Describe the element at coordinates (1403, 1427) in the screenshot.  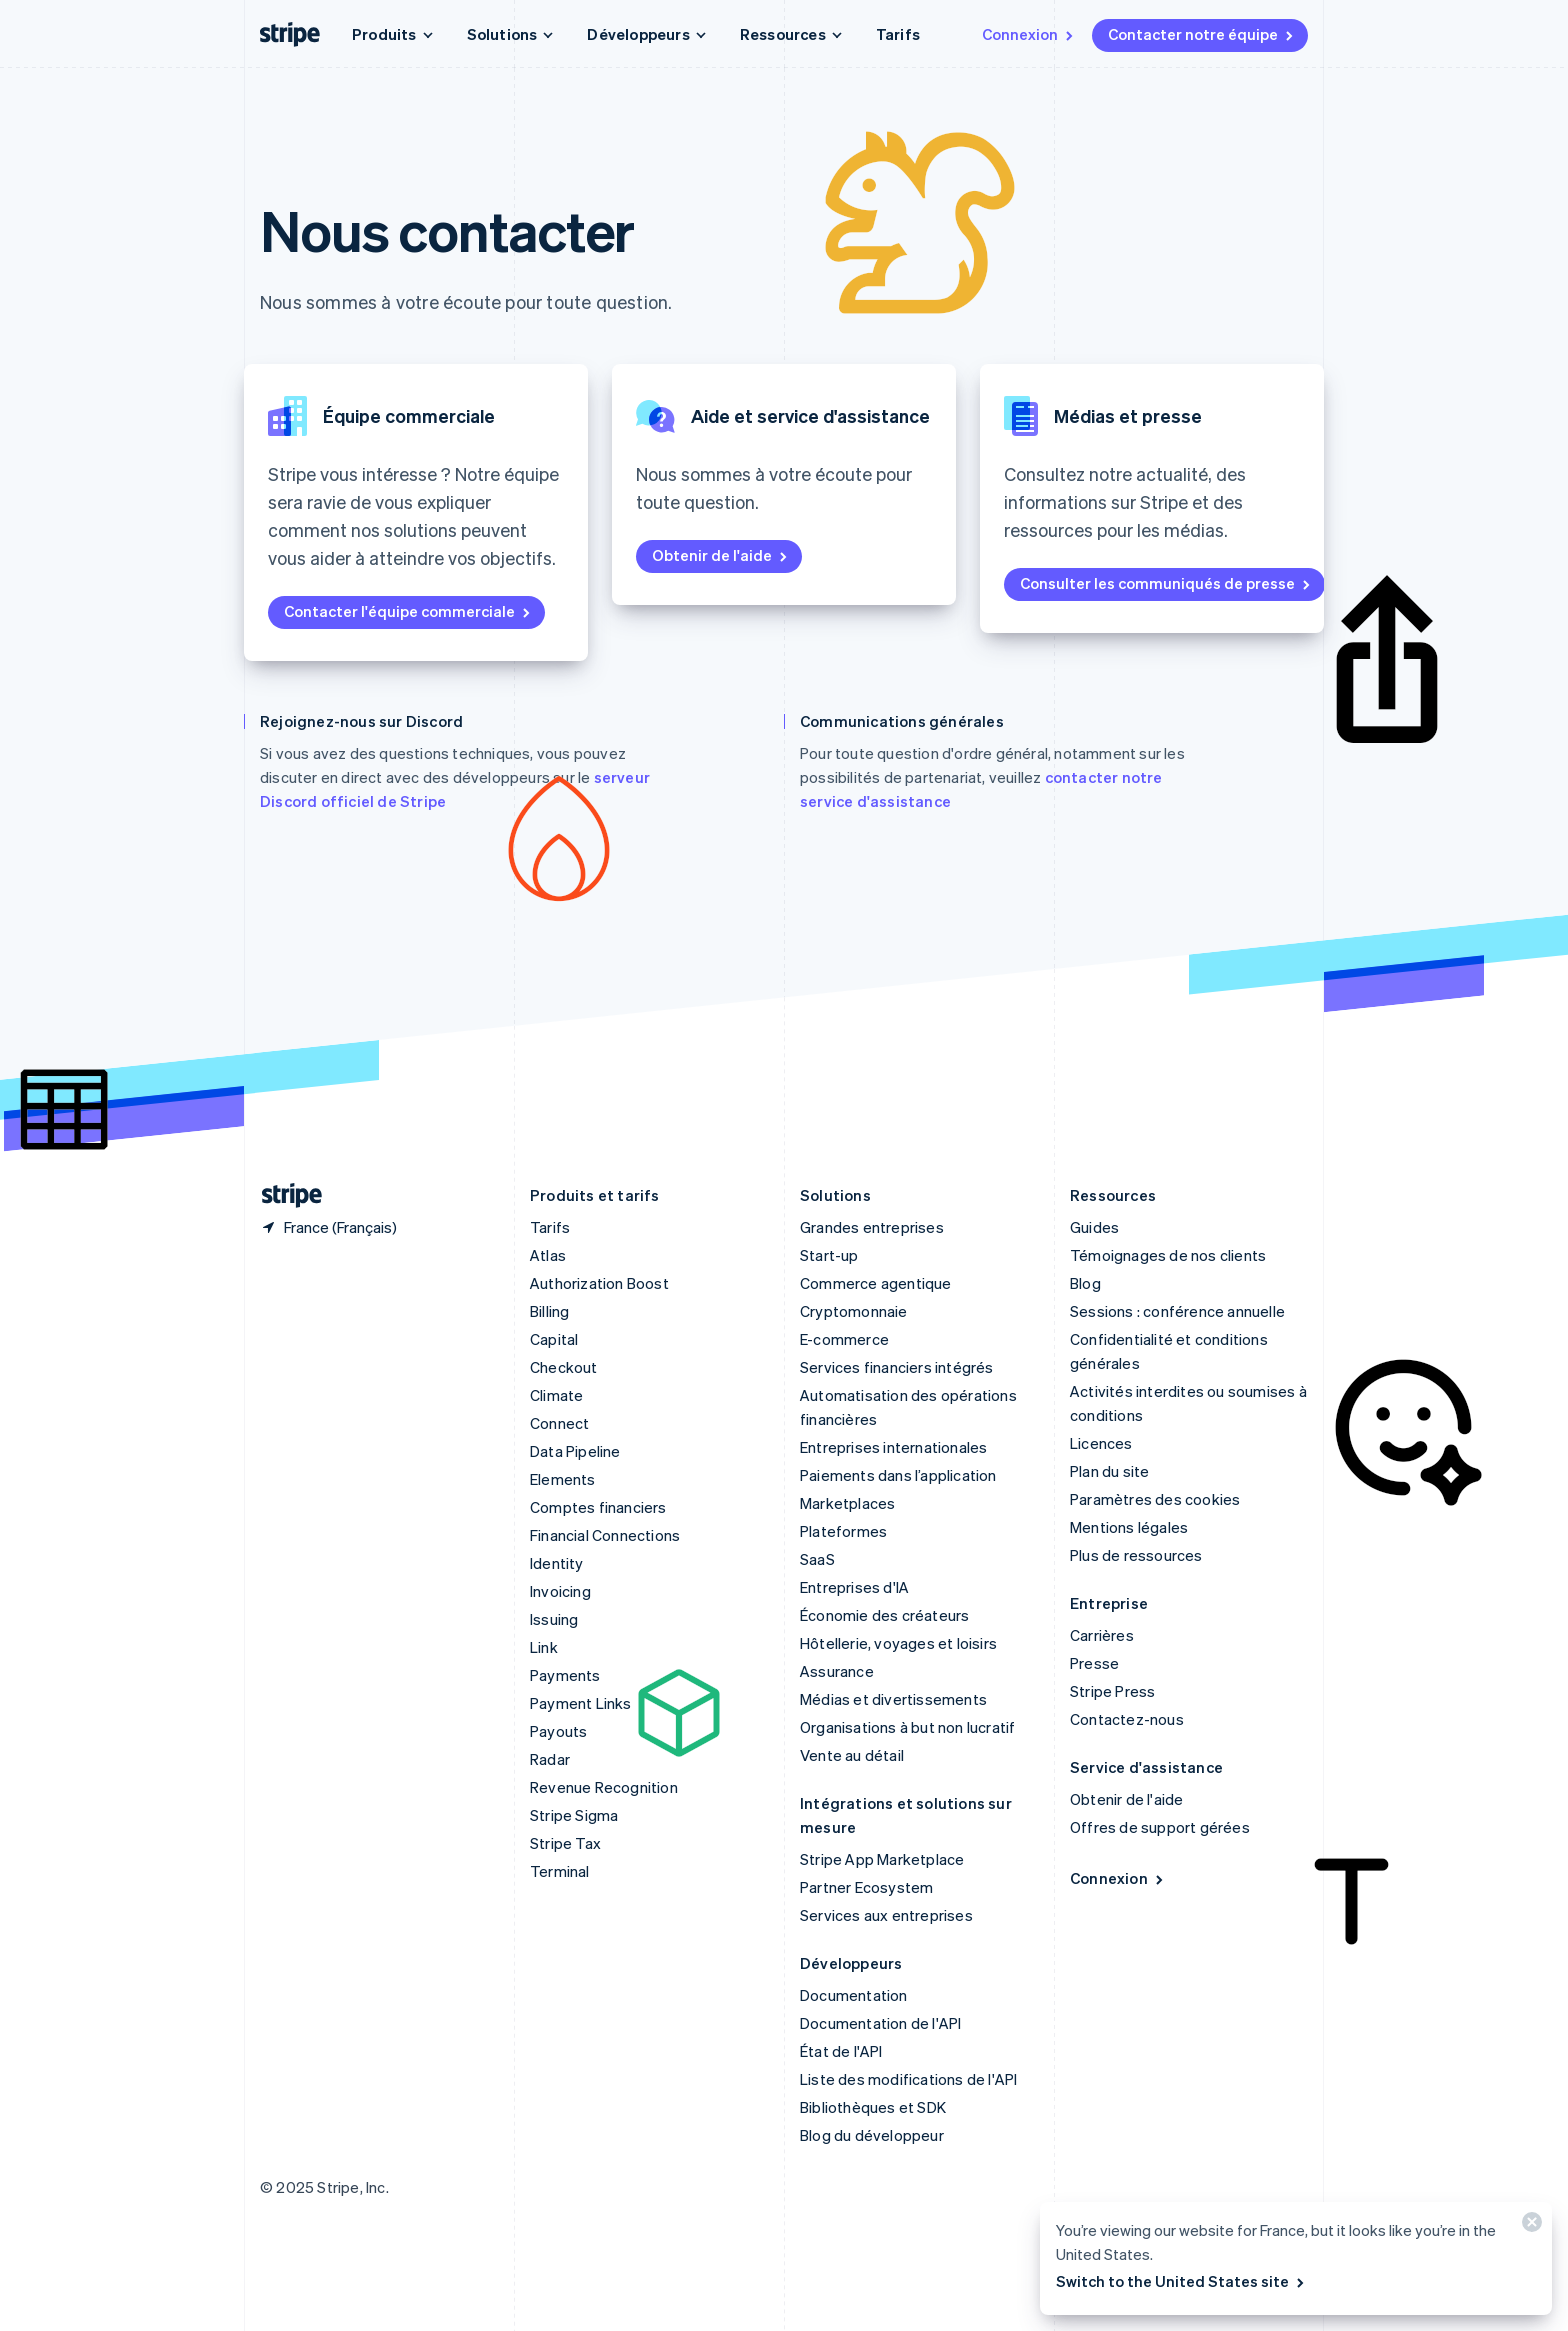
I see `add a reaction or emoji` at that location.